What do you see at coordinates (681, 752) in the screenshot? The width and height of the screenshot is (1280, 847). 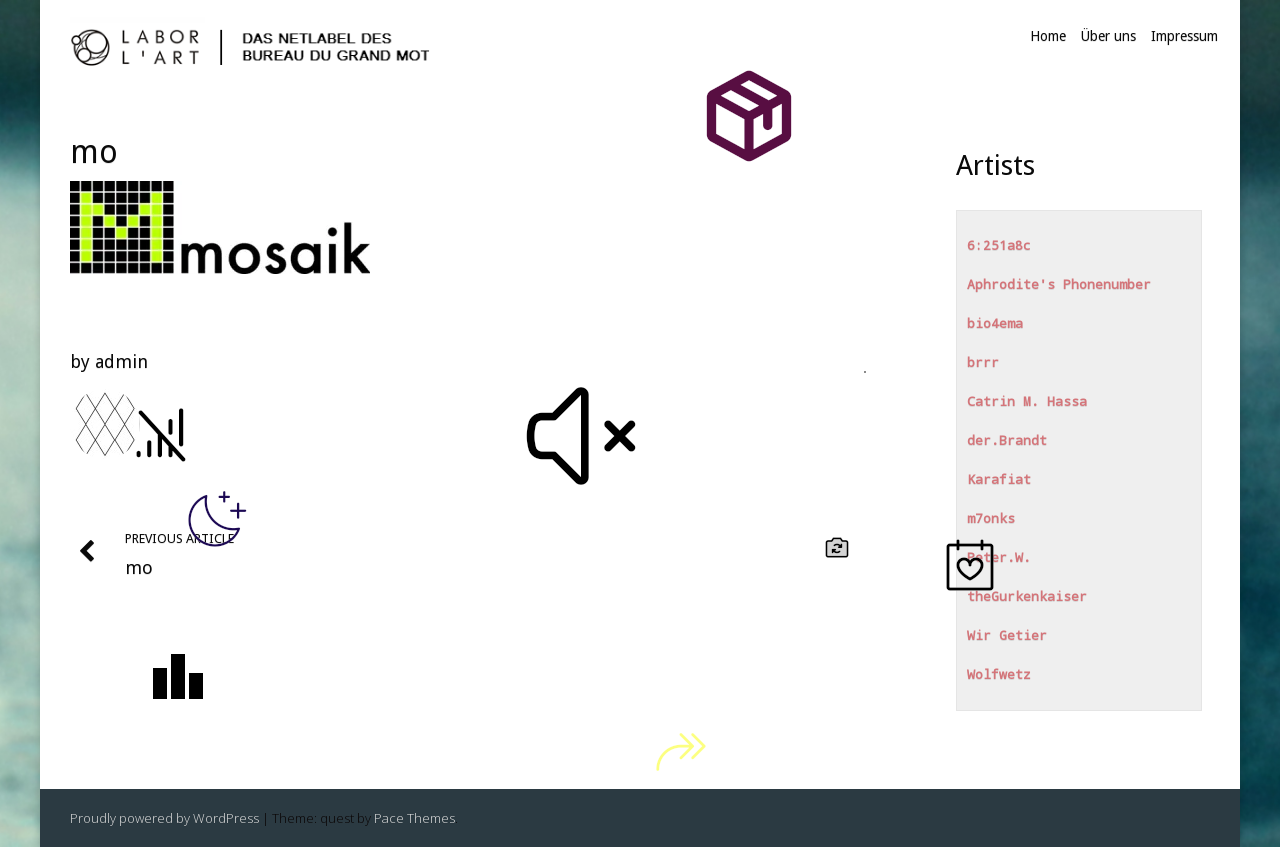 I see `forward or share content to another destination` at bounding box center [681, 752].